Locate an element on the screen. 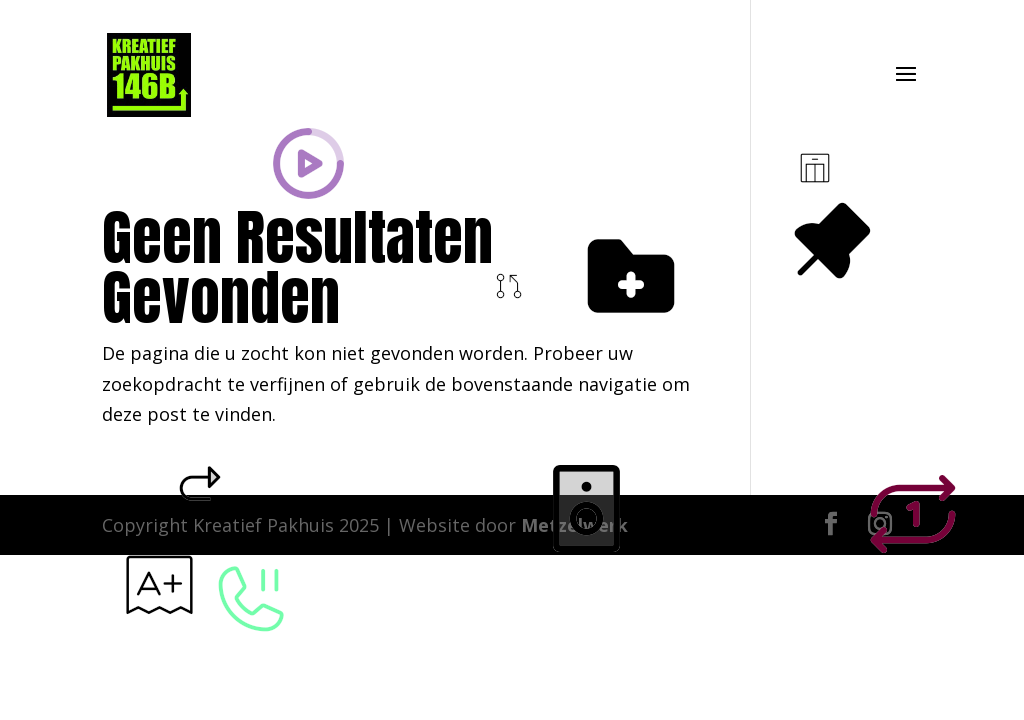 The height and width of the screenshot is (720, 1024). view exam or test results is located at coordinates (159, 583).